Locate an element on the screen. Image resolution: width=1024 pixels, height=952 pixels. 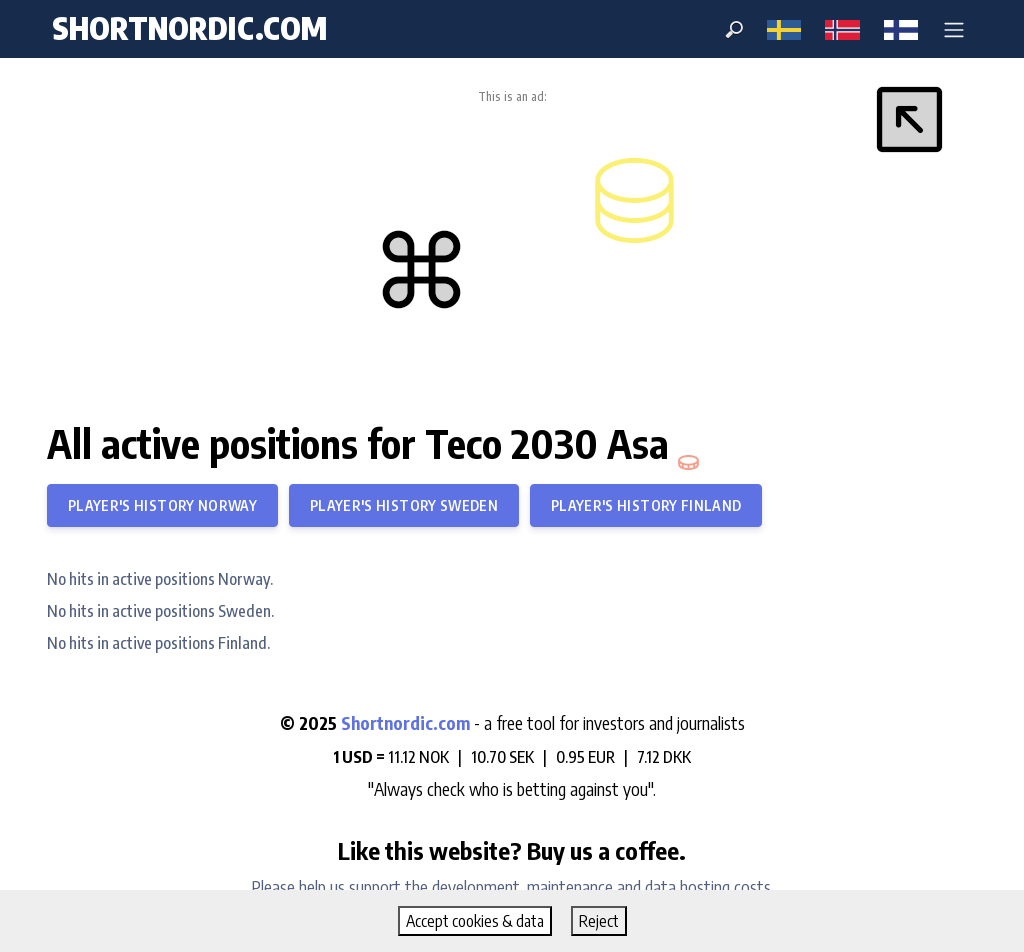
navigate to the top-left or home position is located at coordinates (909, 119).